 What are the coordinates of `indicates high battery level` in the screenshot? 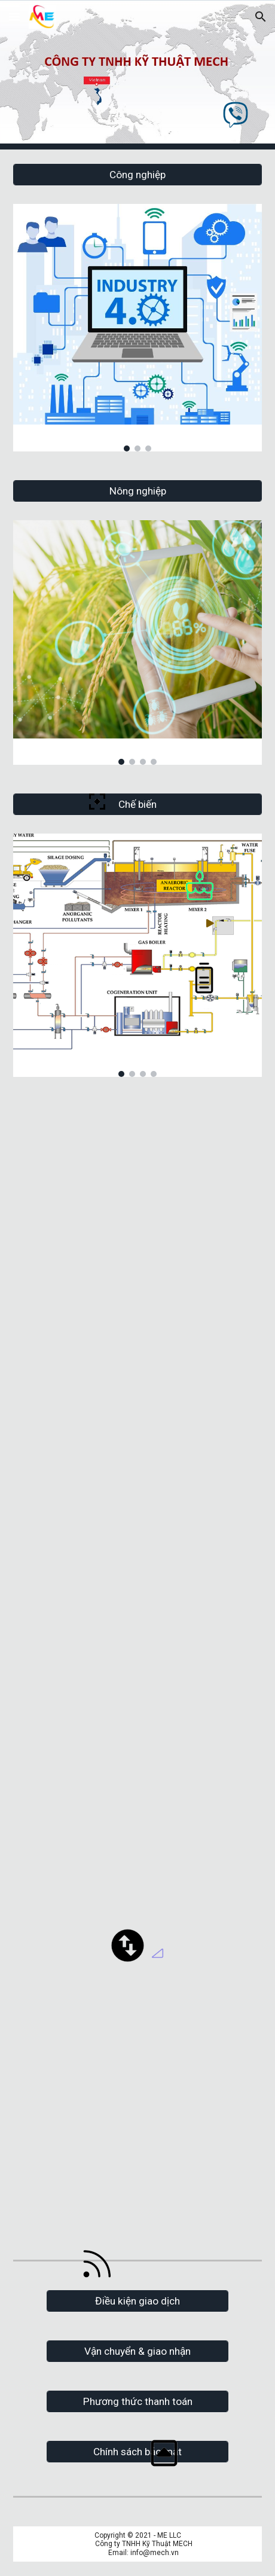 It's located at (204, 978).